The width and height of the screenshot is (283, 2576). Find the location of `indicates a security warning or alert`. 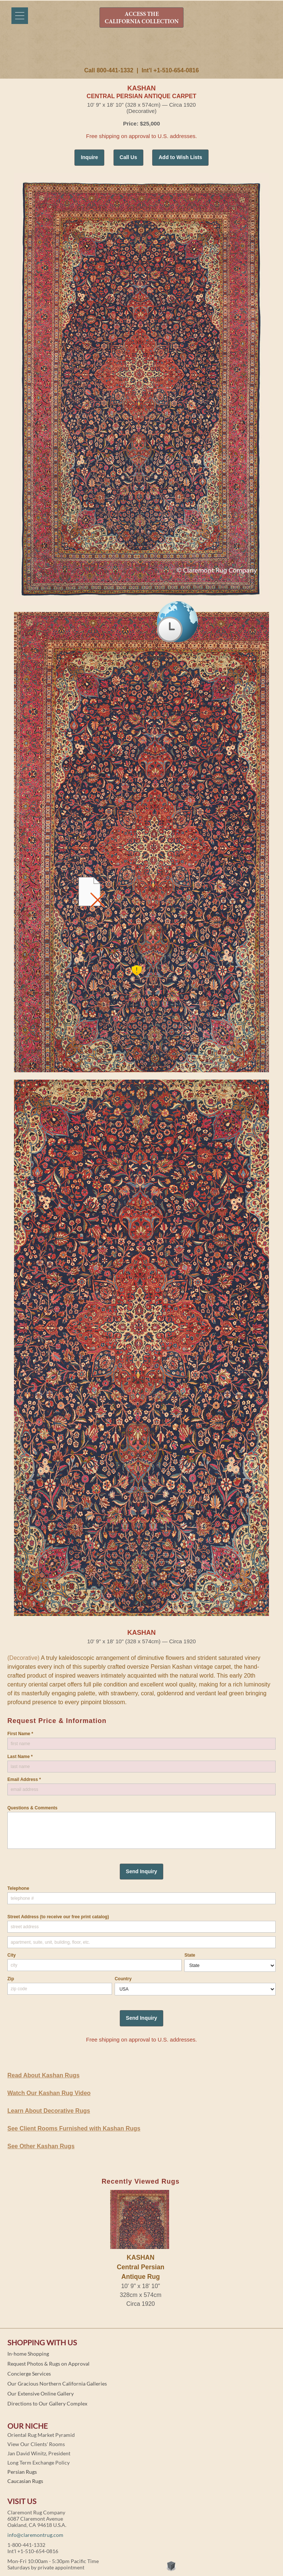

indicates a security warning or alert is located at coordinates (137, 970).